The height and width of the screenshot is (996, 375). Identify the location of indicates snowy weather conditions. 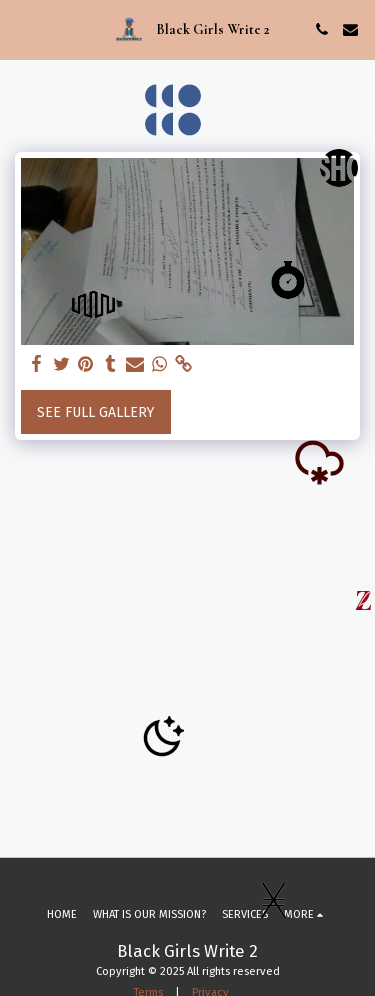
(319, 462).